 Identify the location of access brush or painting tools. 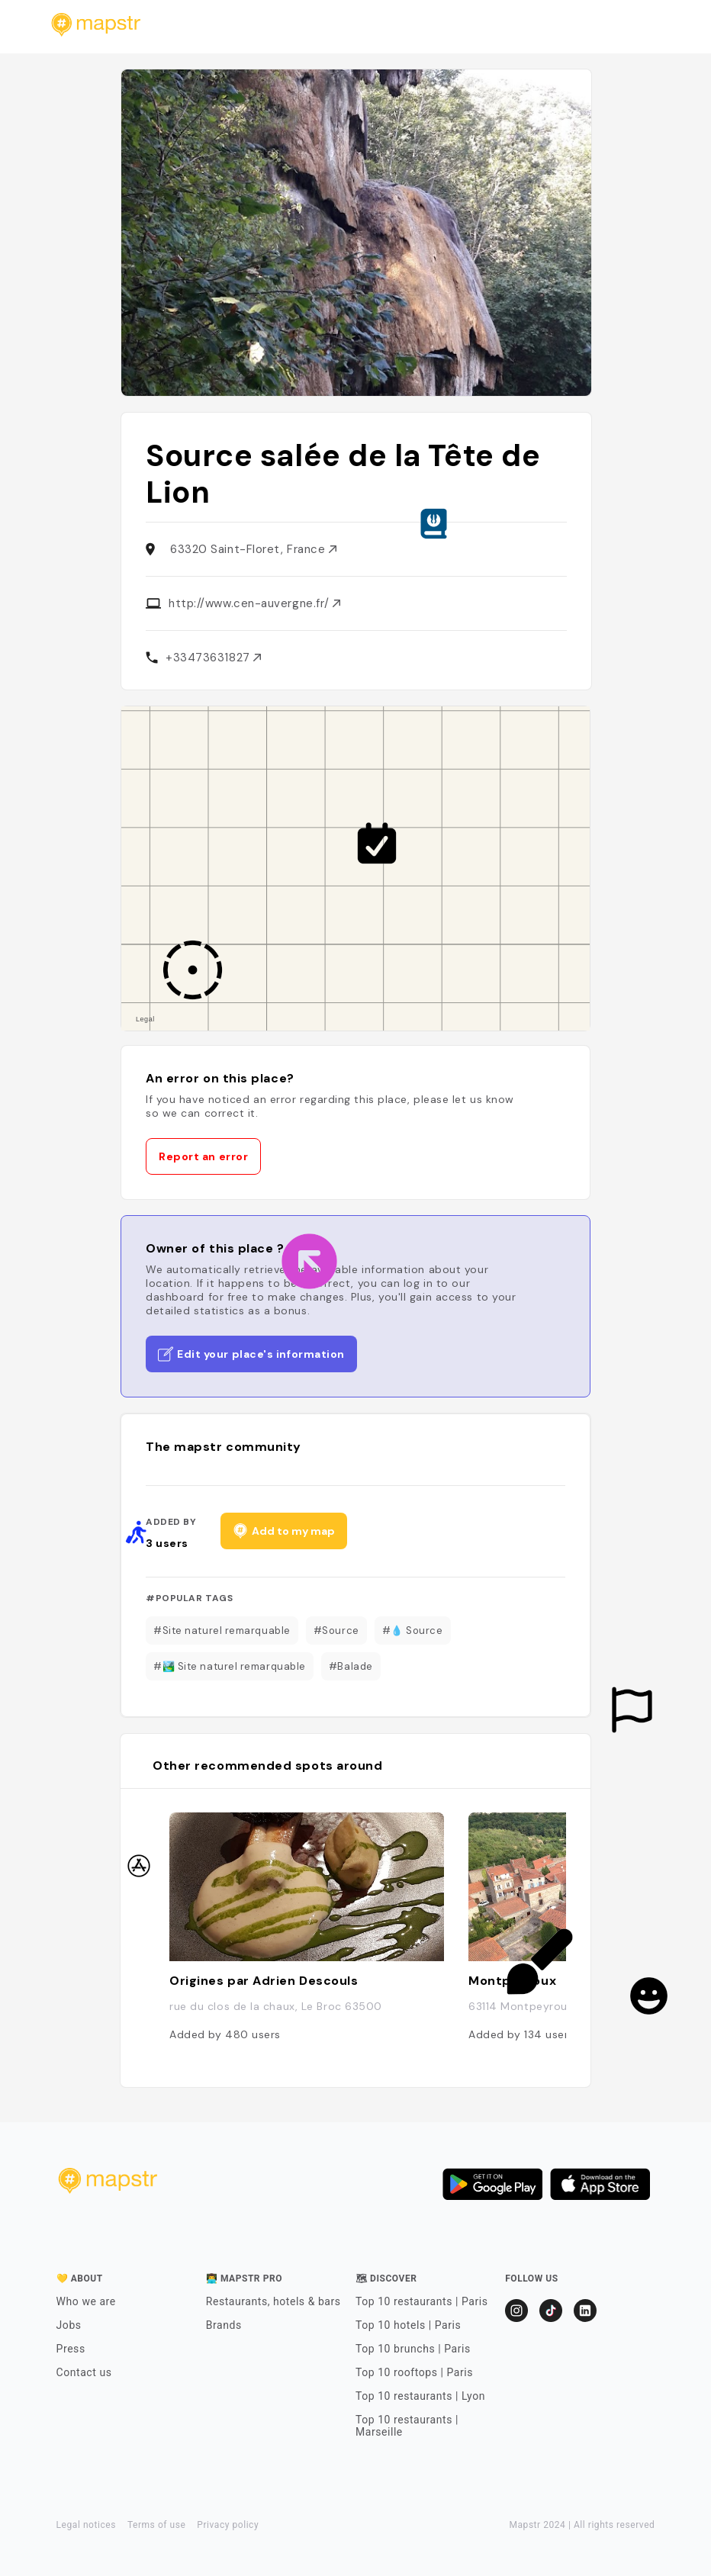
(539, 1961).